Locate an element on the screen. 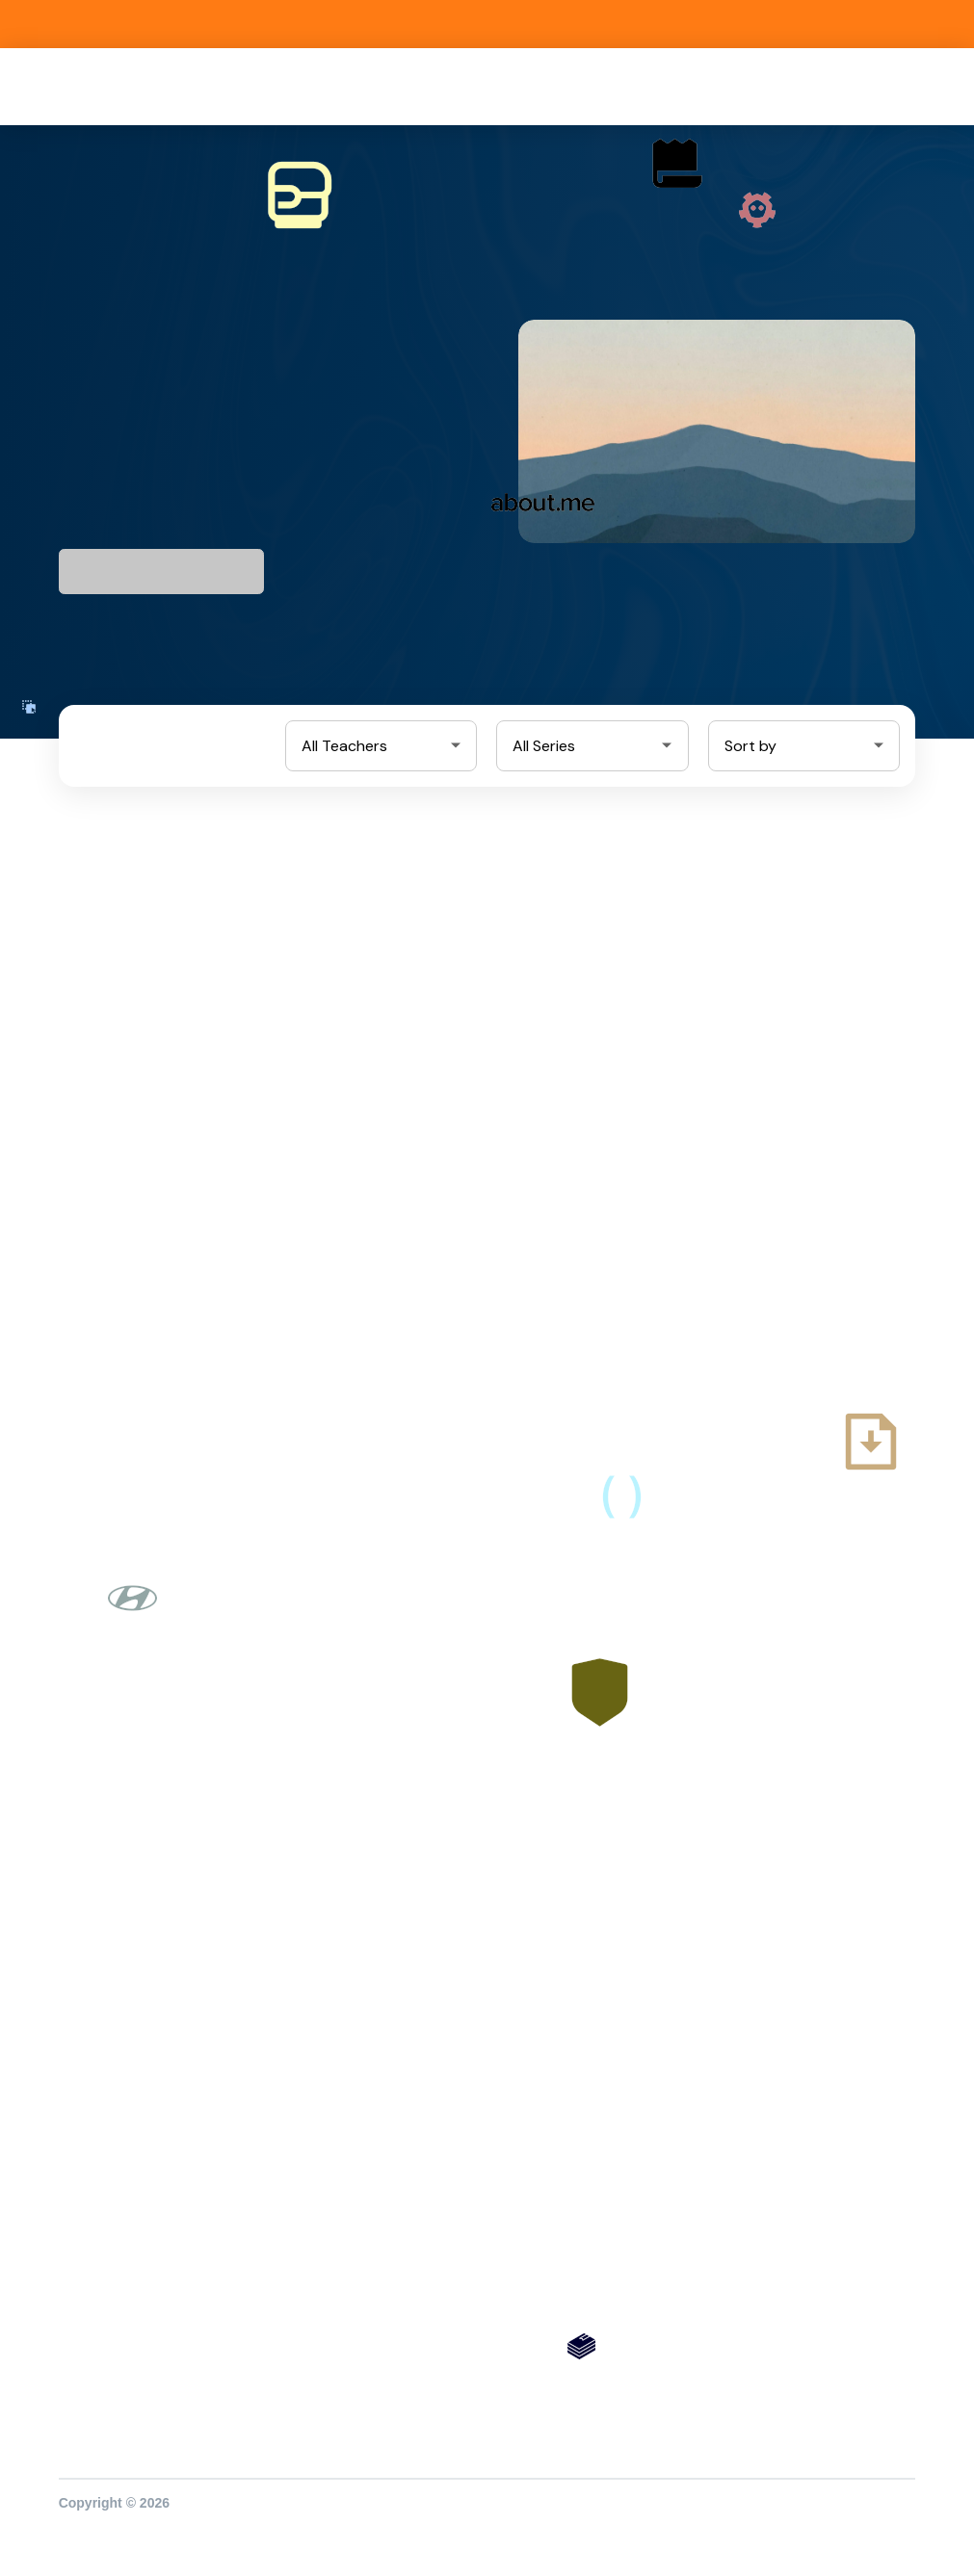  visit your about.me profile is located at coordinates (542, 502).